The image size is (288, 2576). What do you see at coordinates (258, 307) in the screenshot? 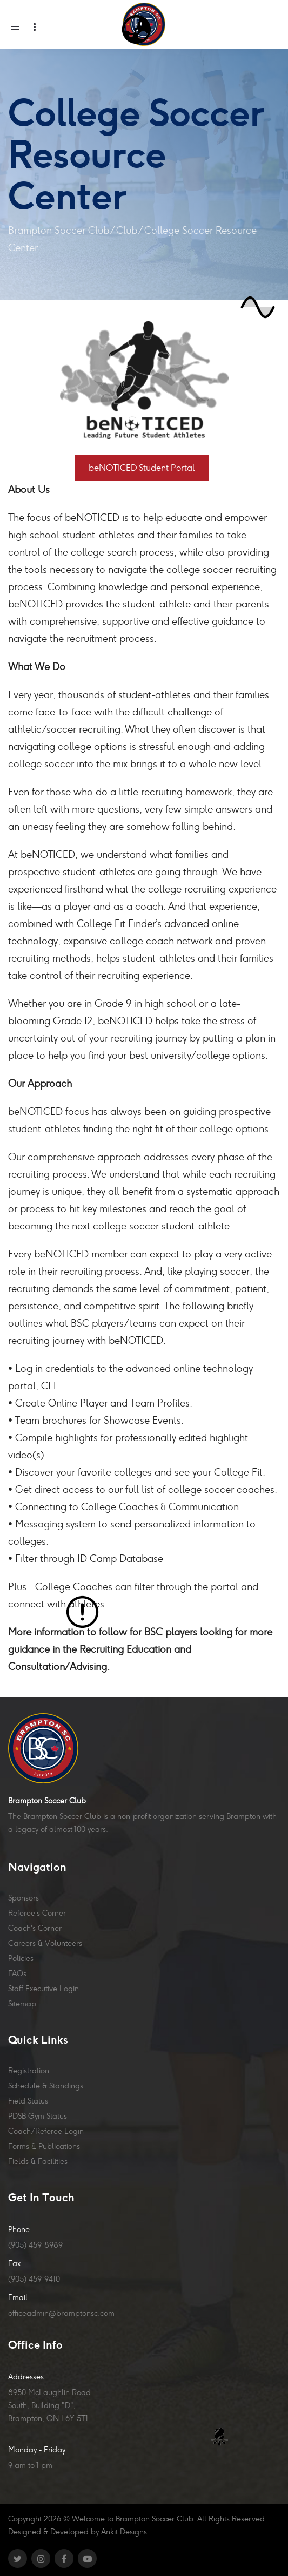
I see `adjust audio or sound wave settings` at bounding box center [258, 307].